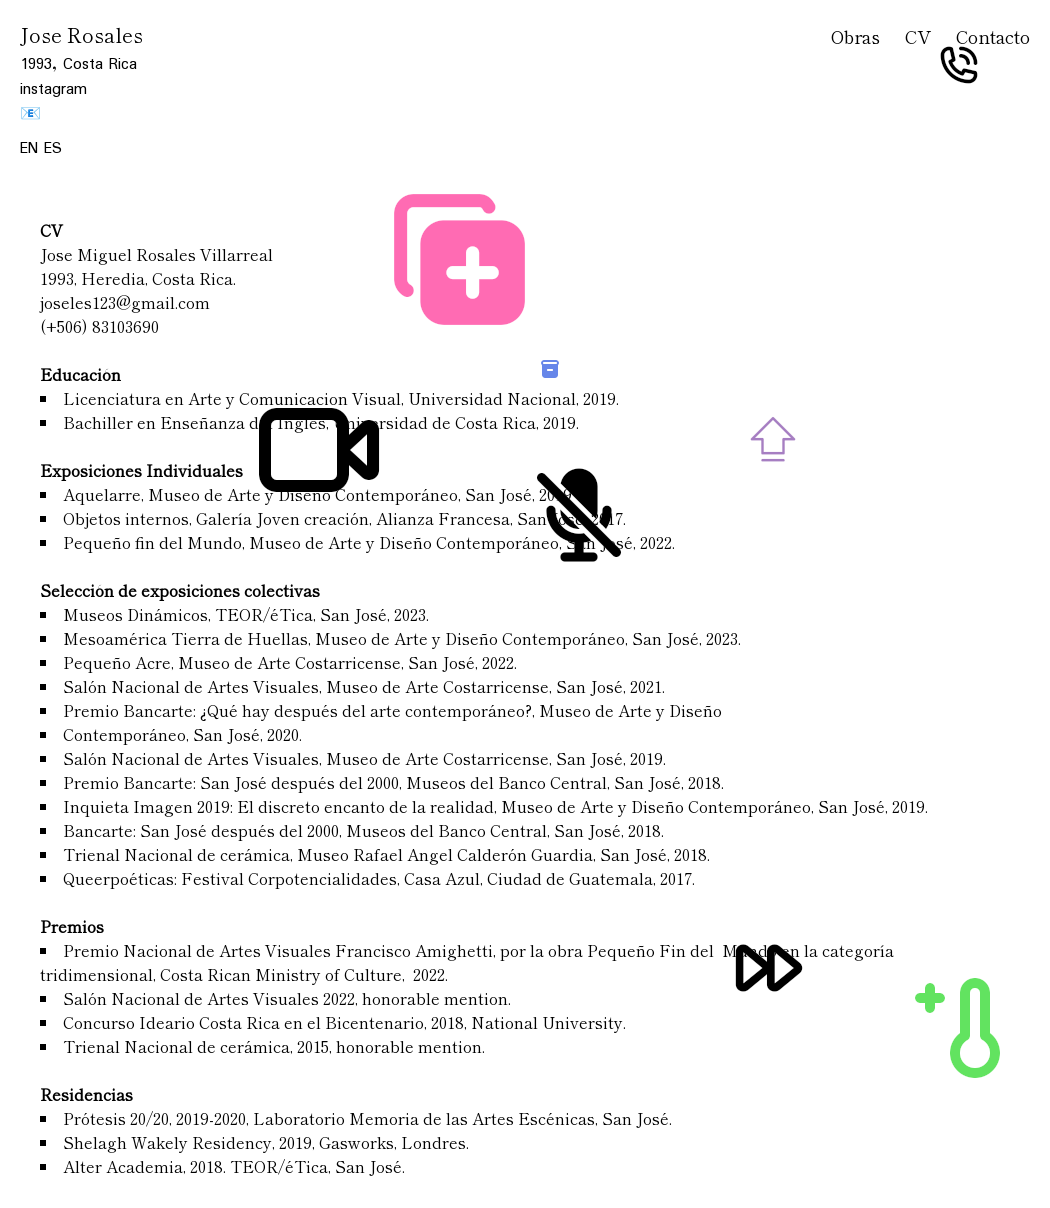 Image resolution: width=1050 pixels, height=1208 pixels. What do you see at coordinates (579, 515) in the screenshot?
I see `microphone is muted` at bounding box center [579, 515].